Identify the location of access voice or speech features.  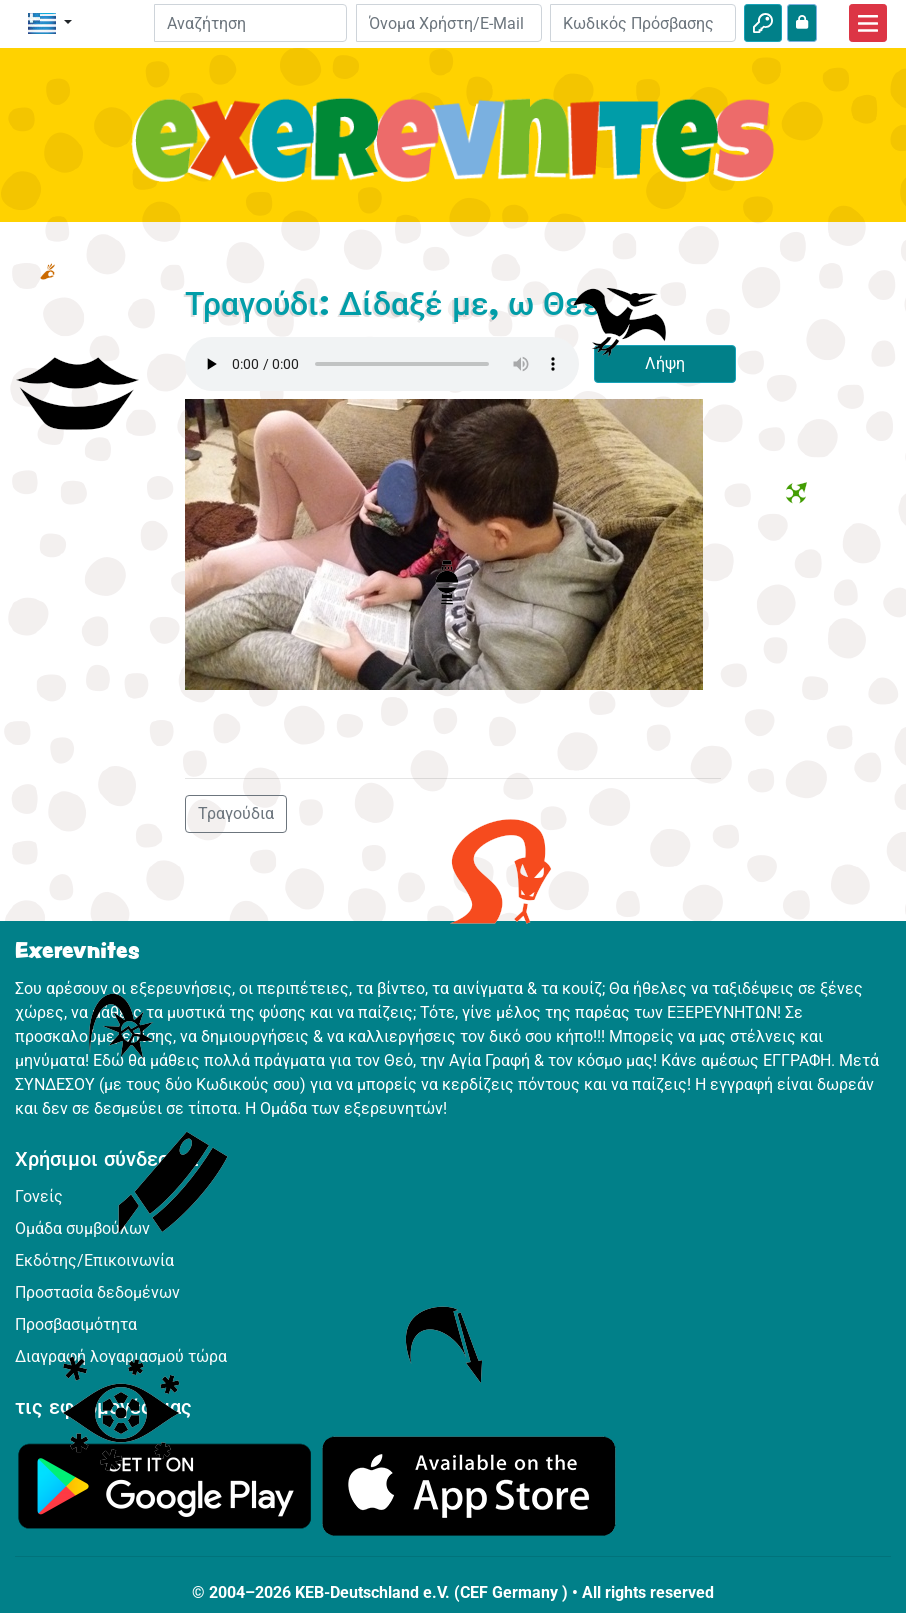
(78, 395).